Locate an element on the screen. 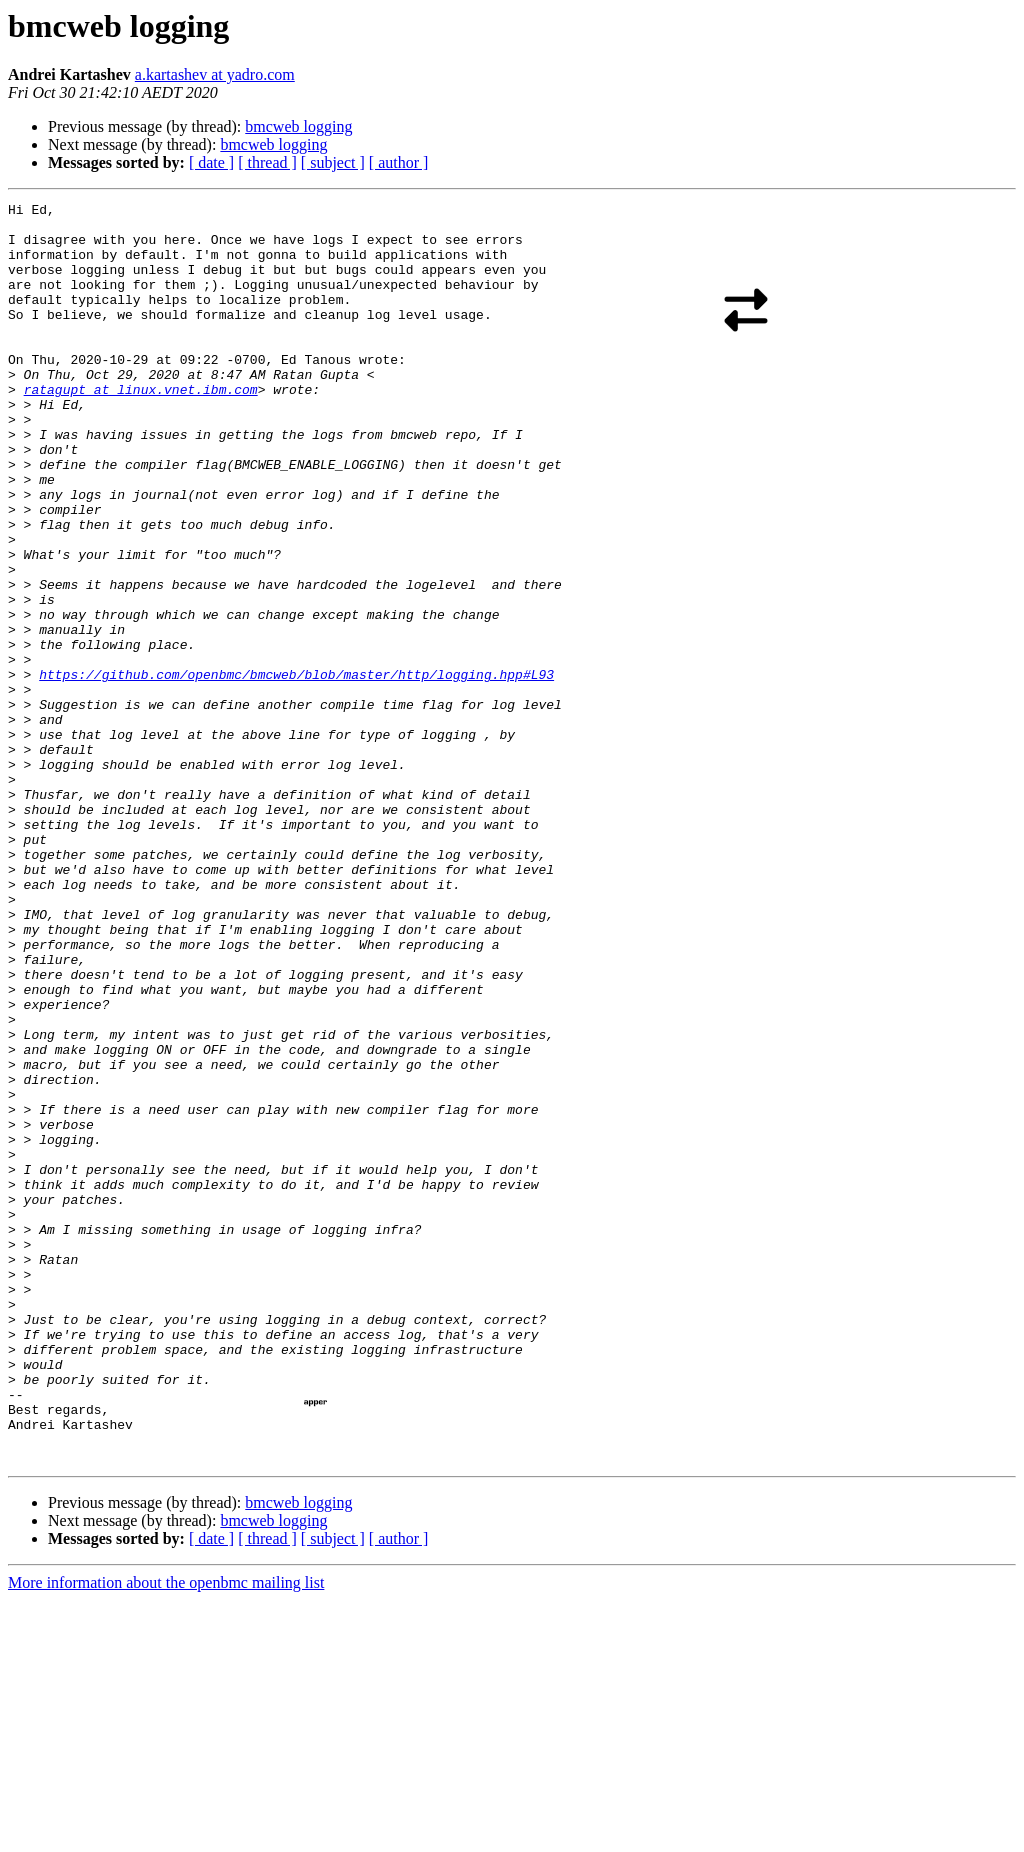 The height and width of the screenshot is (1852, 1024). apper brand logo is located at coordinates (315, 1402).